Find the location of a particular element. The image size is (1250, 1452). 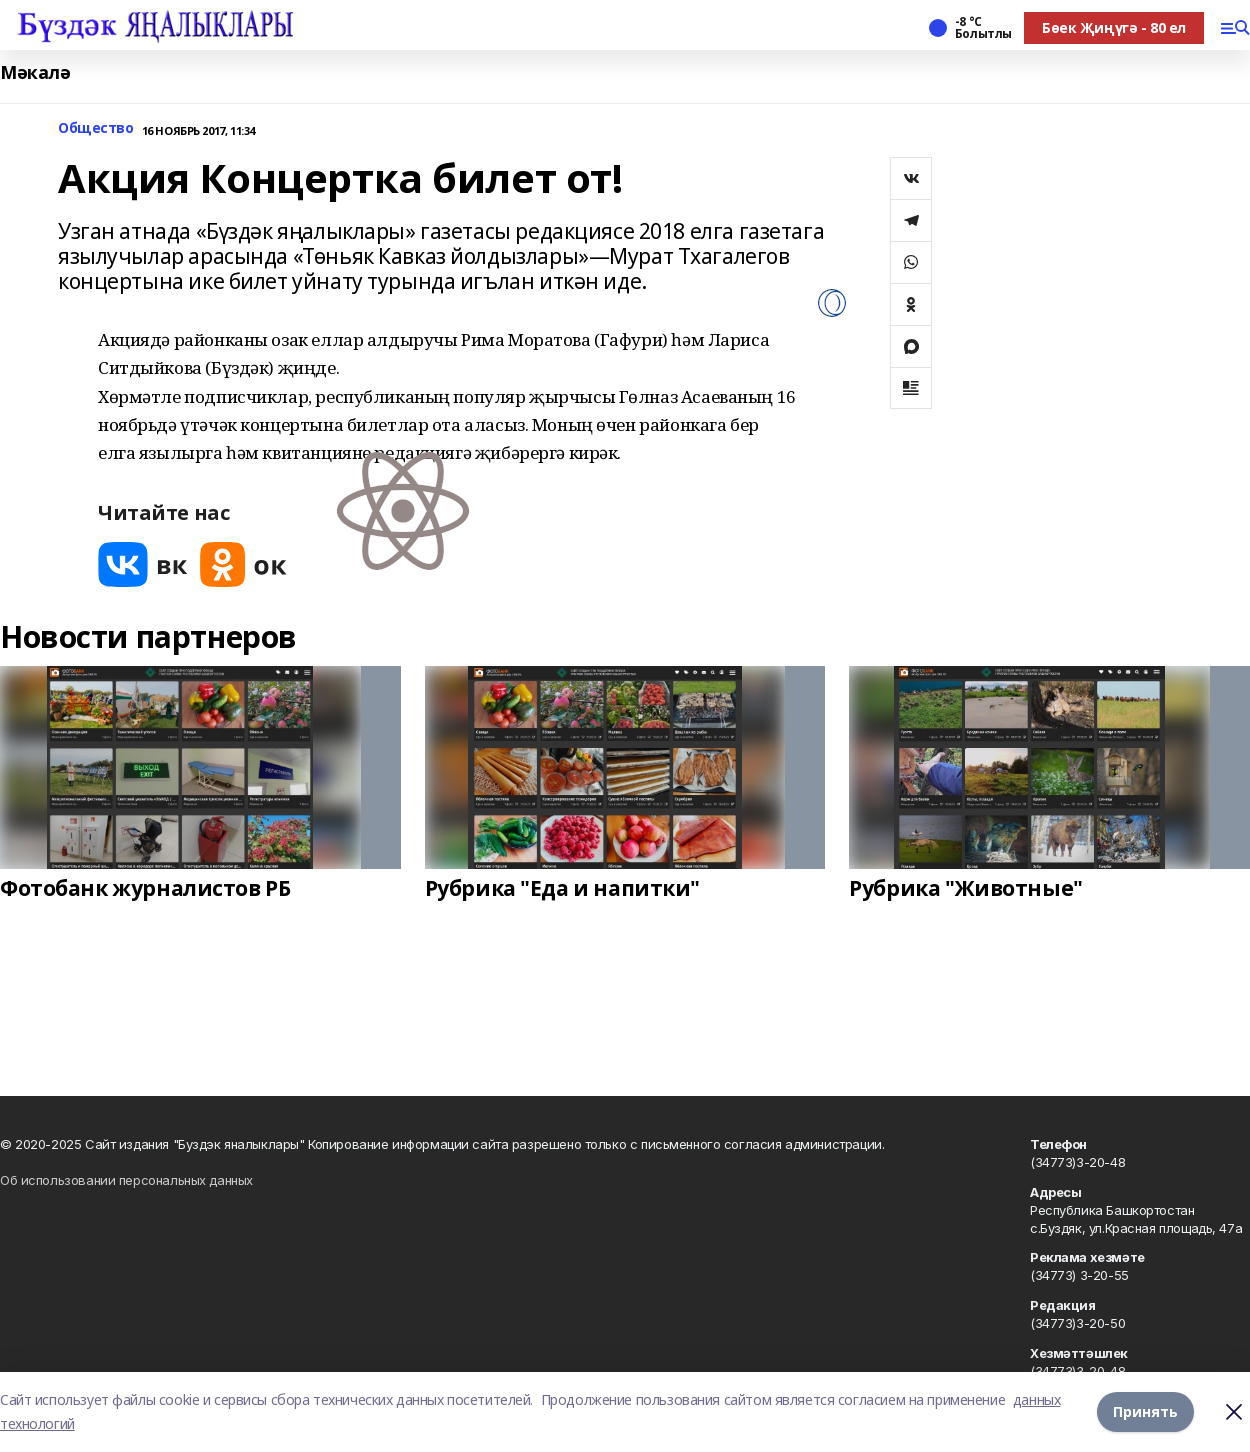

react.js framework logo is located at coordinates (403, 511).